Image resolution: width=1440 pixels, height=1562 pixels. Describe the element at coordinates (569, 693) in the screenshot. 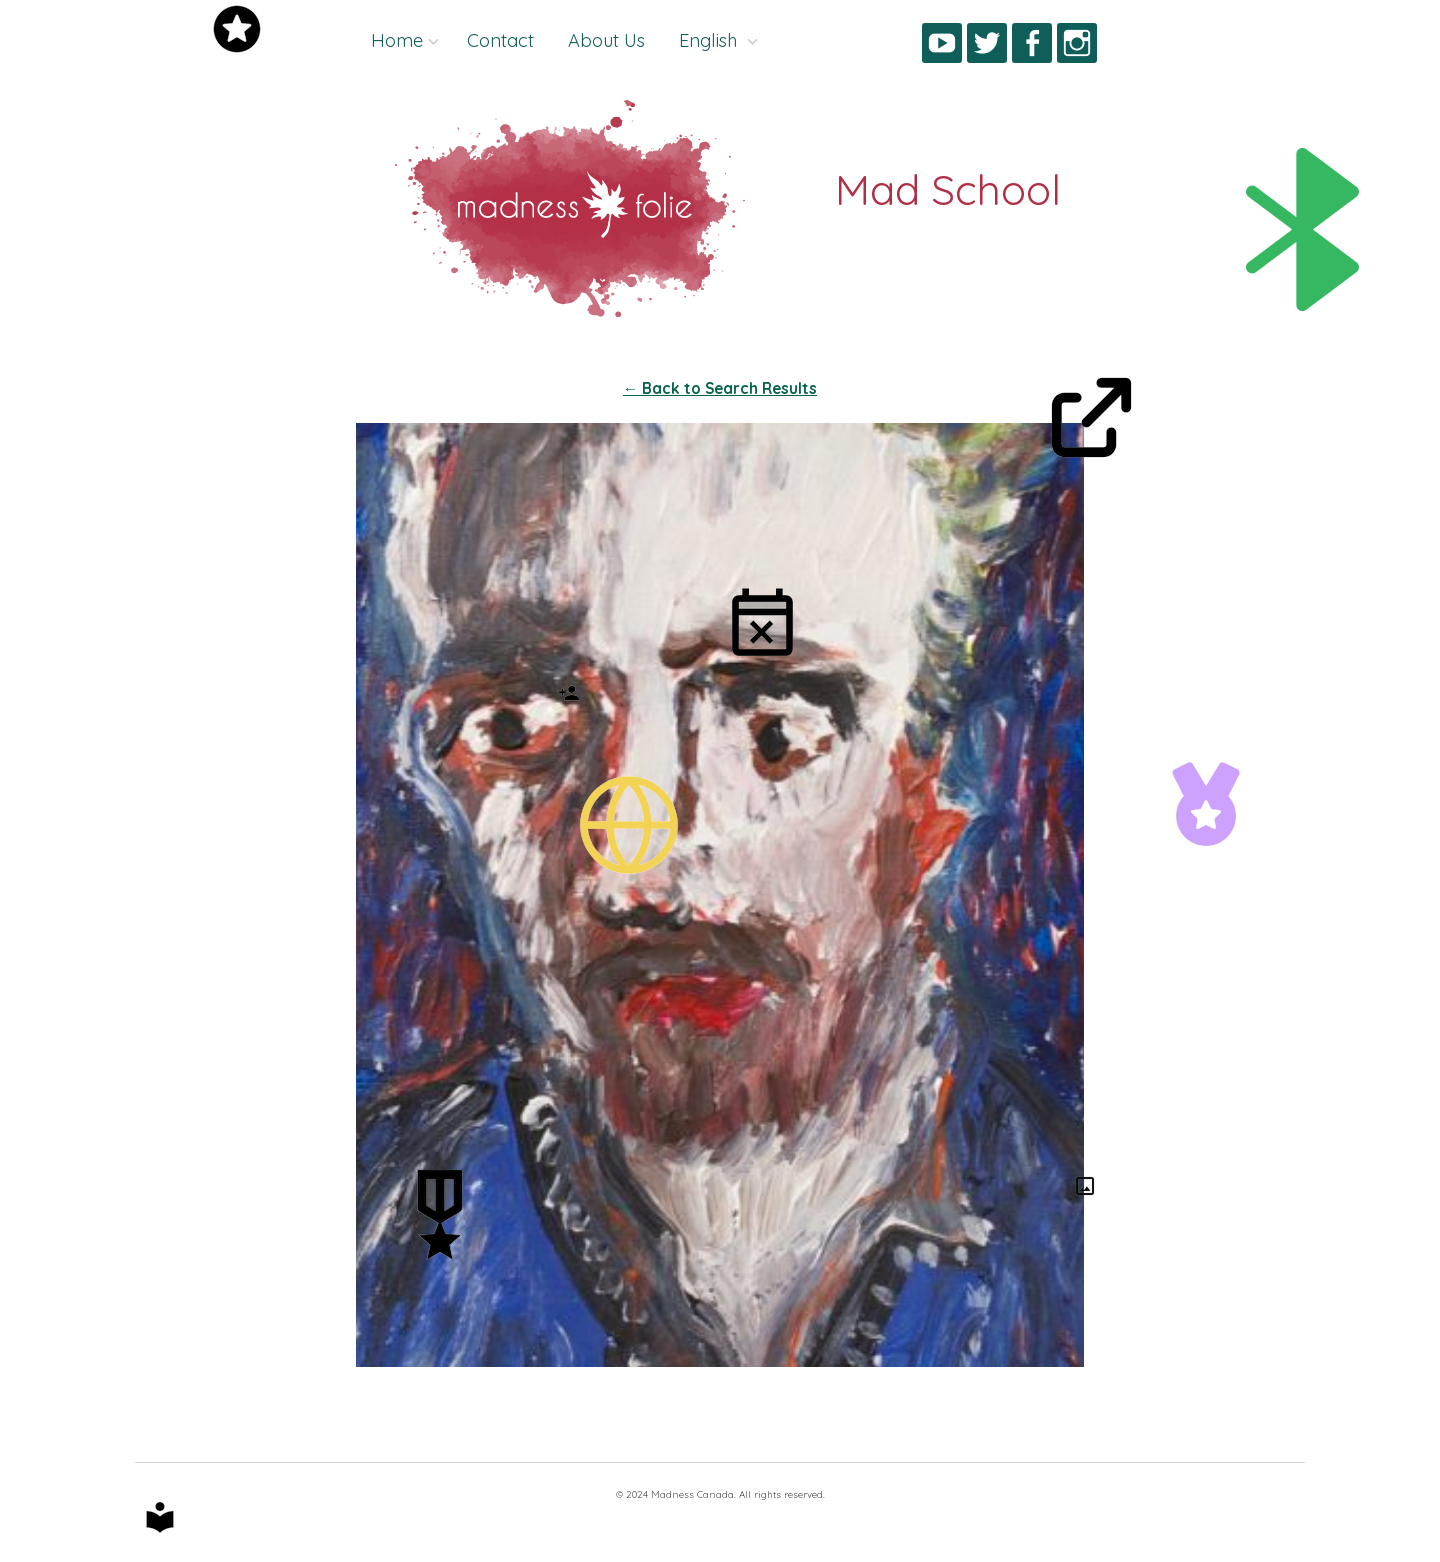

I see `add a new contact` at that location.